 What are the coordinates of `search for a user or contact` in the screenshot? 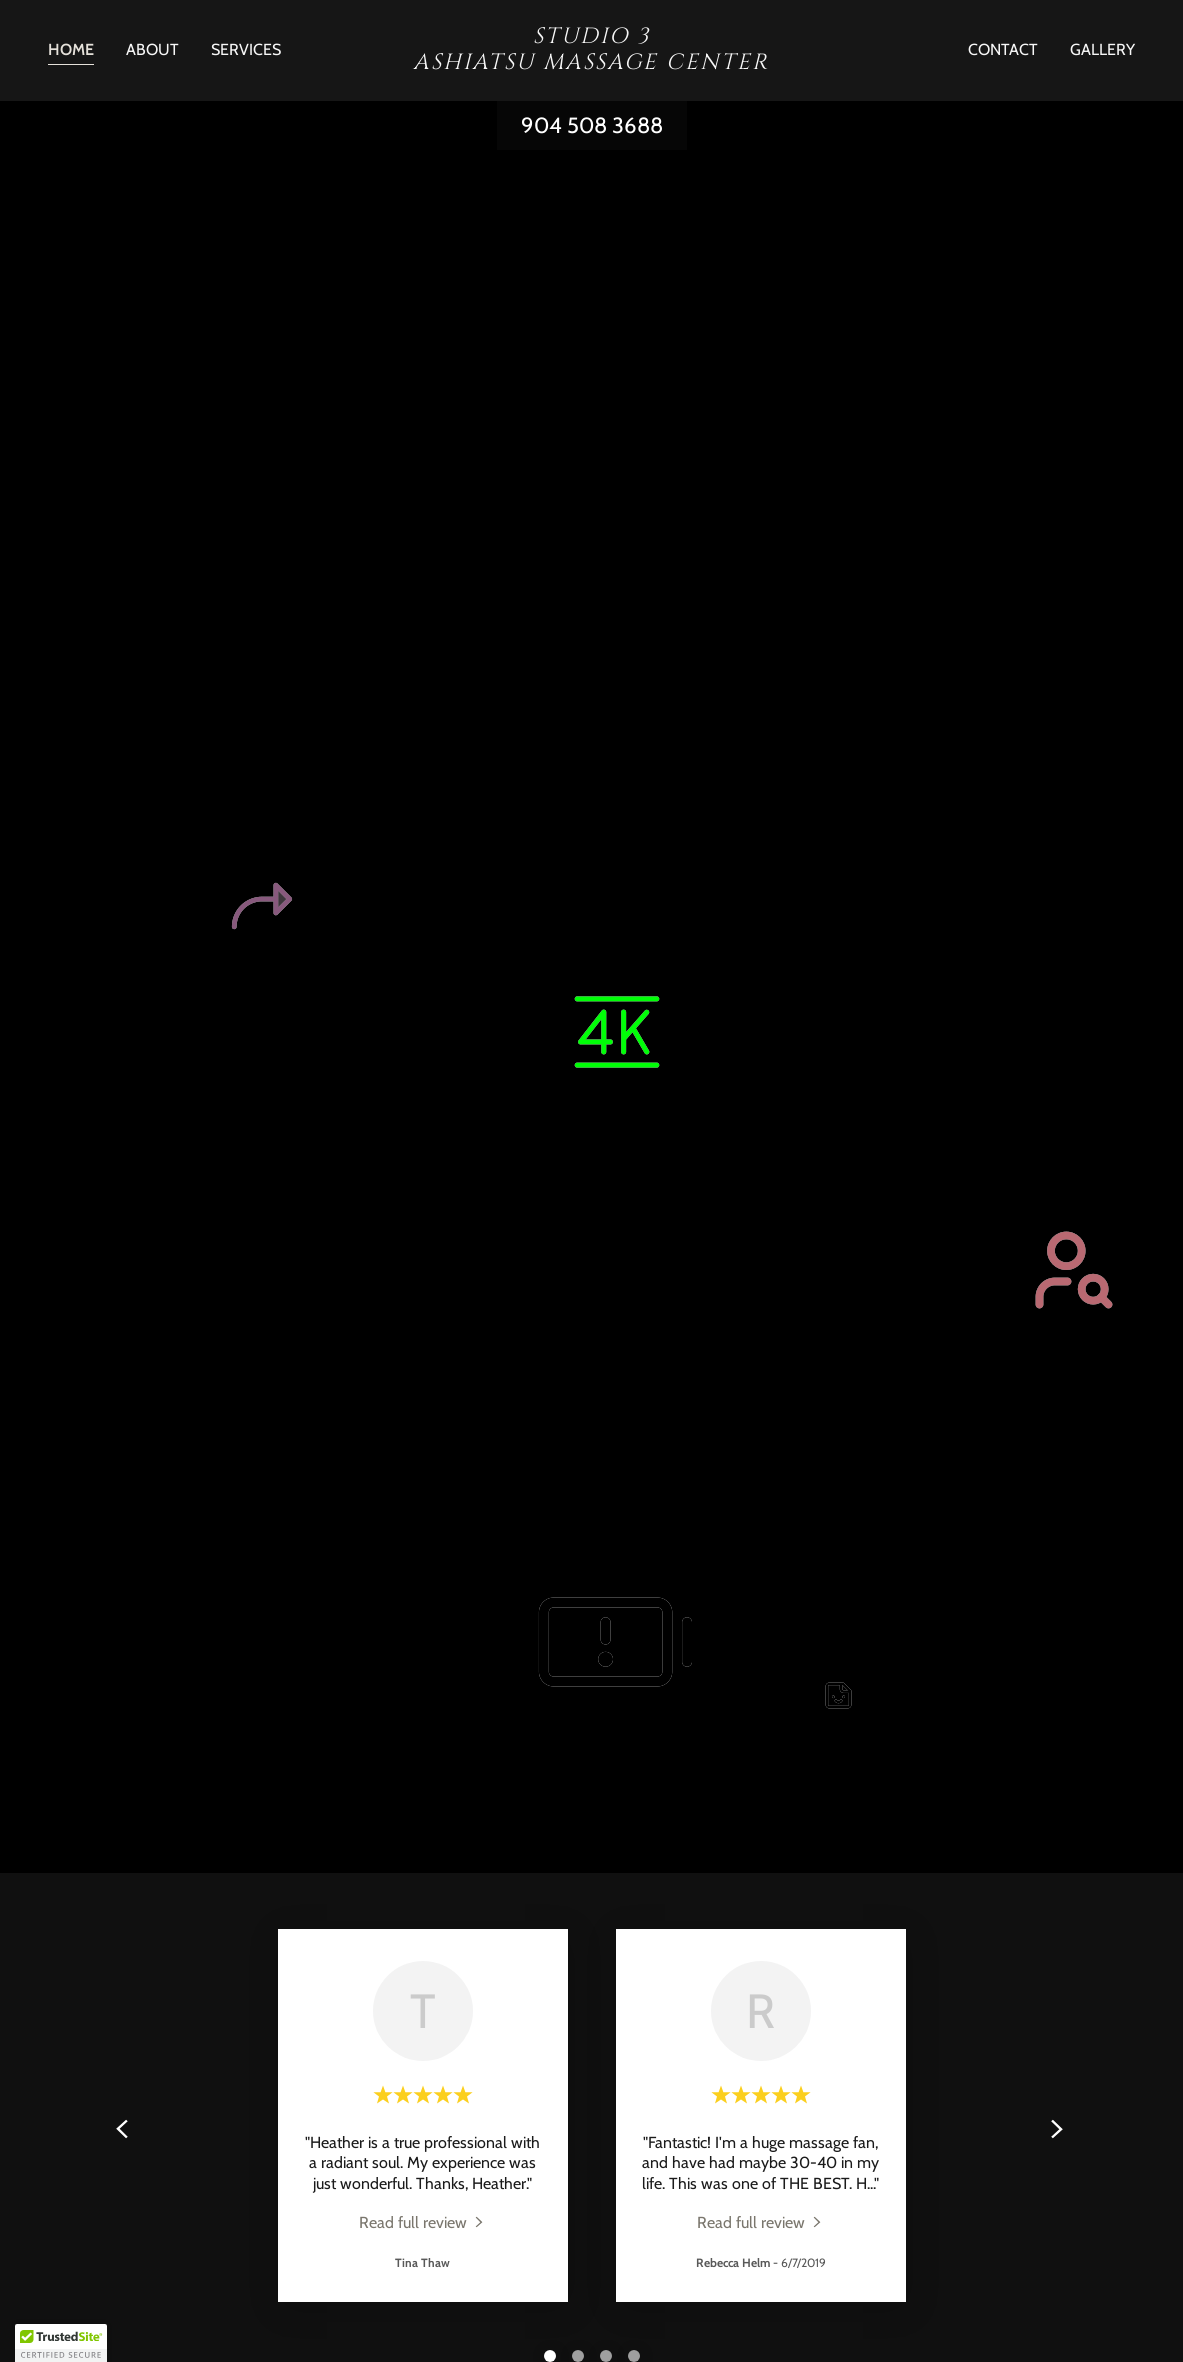 It's located at (1074, 1270).